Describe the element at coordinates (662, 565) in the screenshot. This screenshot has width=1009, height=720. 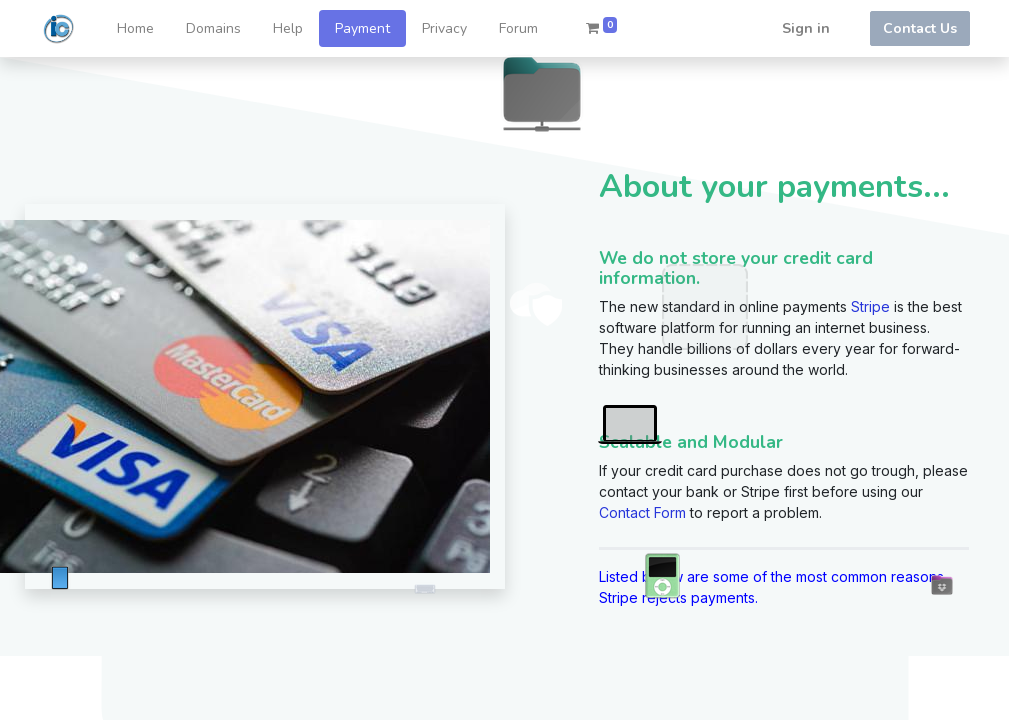
I see `iPod nano device in green` at that location.